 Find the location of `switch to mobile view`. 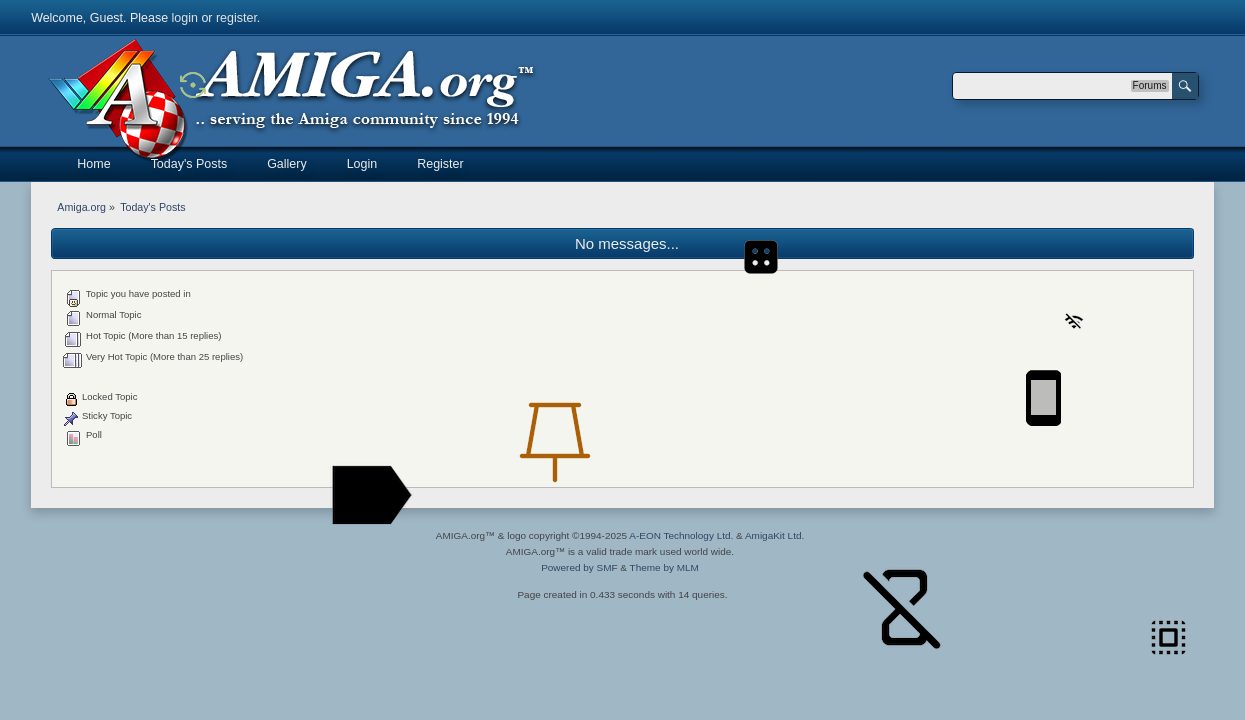

switch to mobile view is located at coordinates (1044, 398).